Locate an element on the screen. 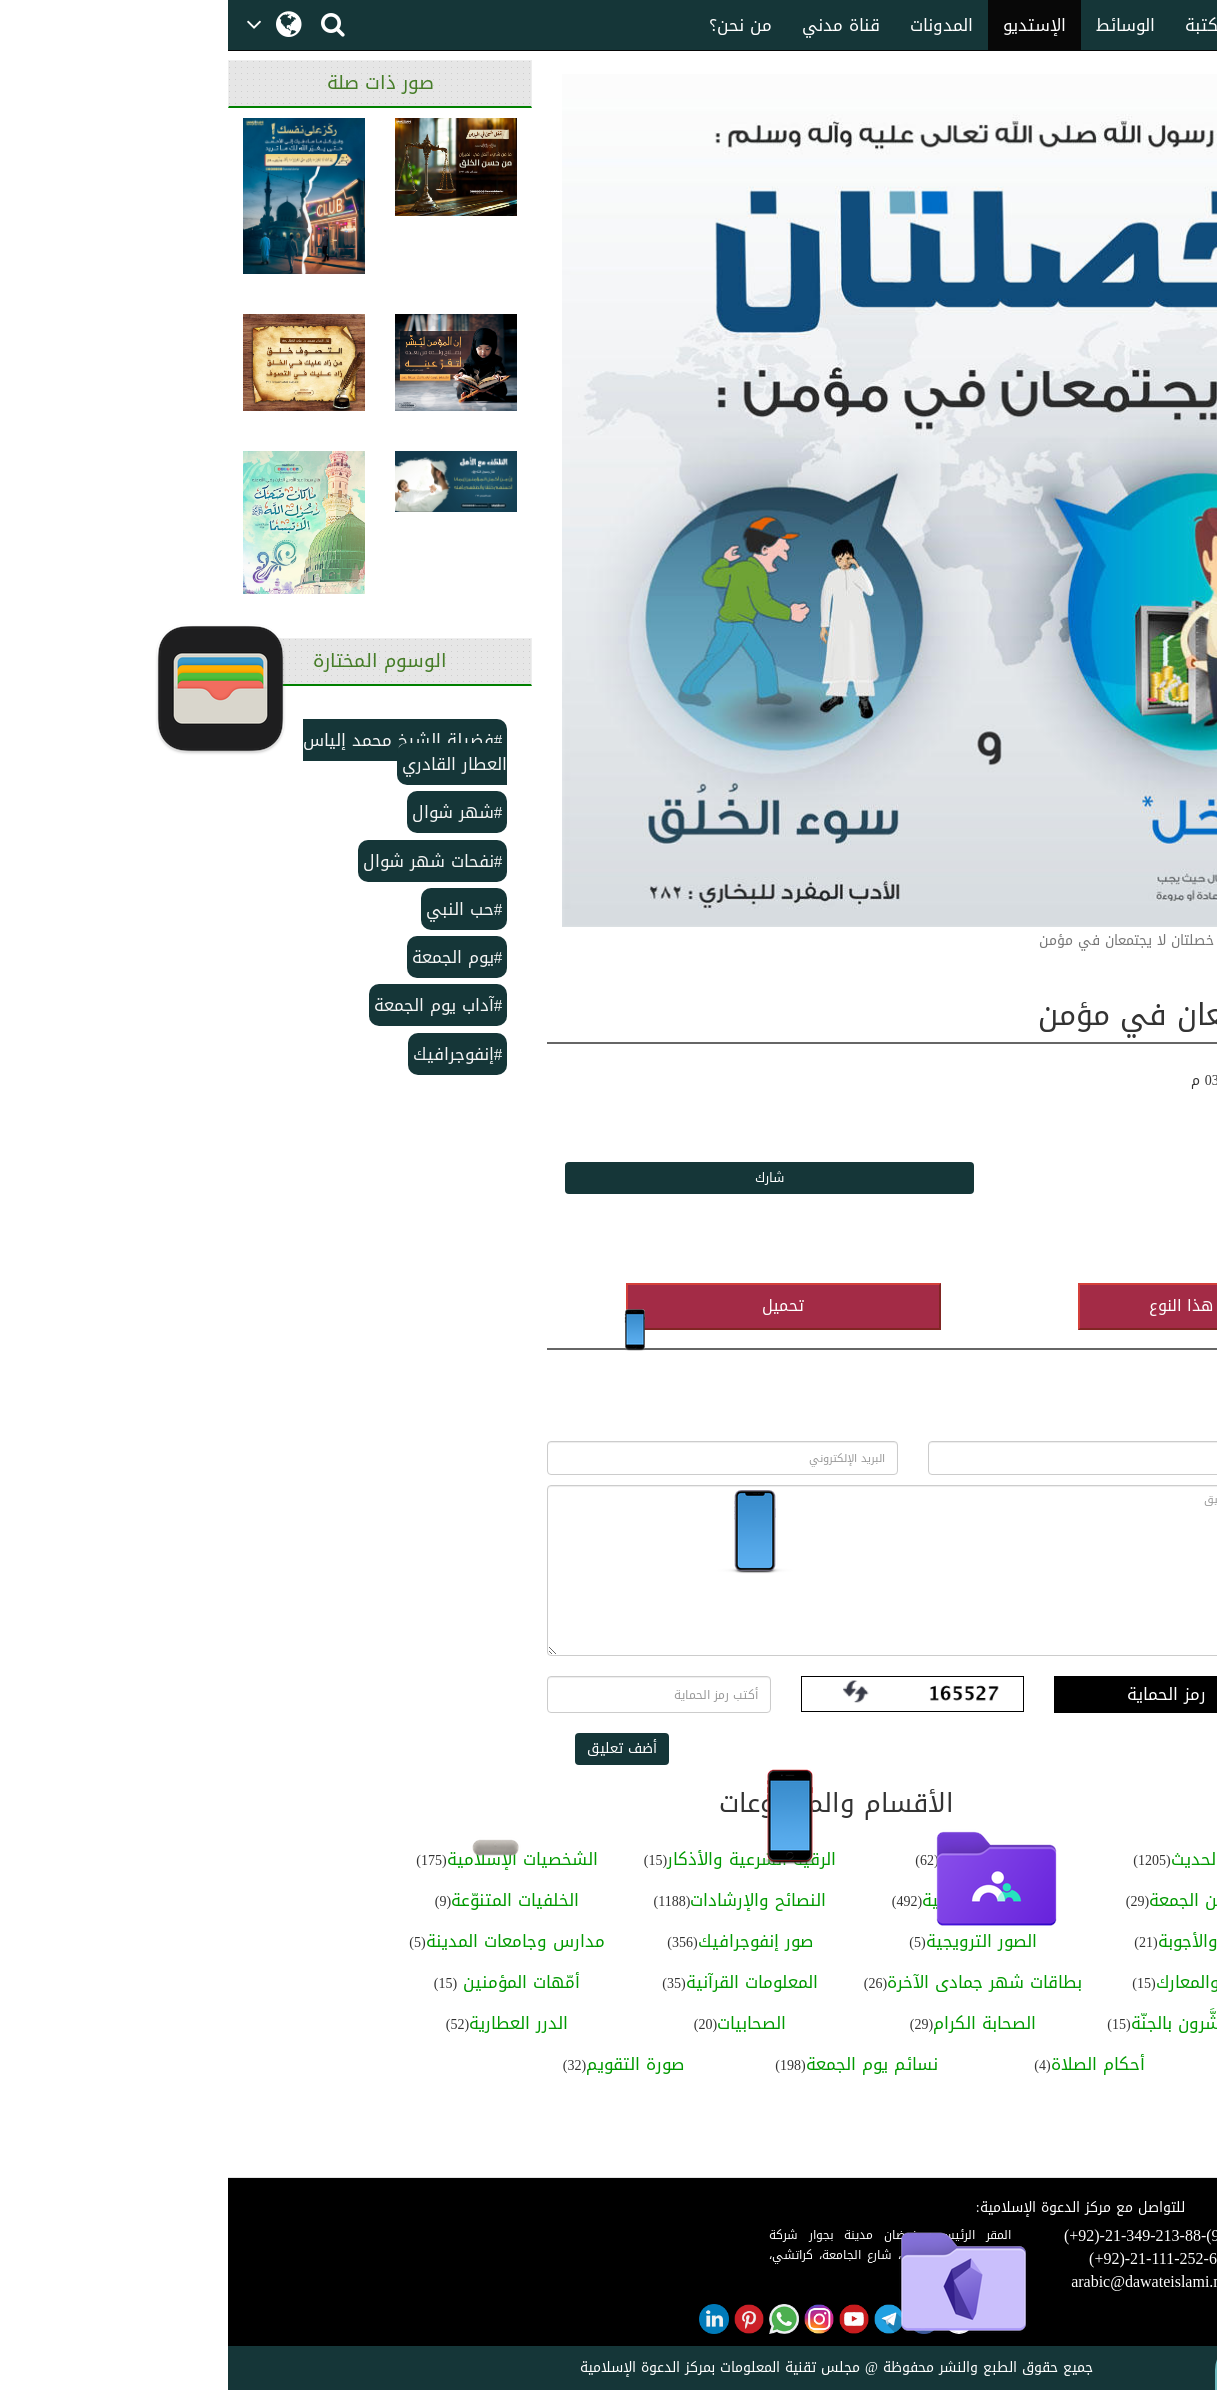 This screenshot has width=1217, height=2390. iPhone 8 device connected to your Mac is located at coordinates (790, 1817).